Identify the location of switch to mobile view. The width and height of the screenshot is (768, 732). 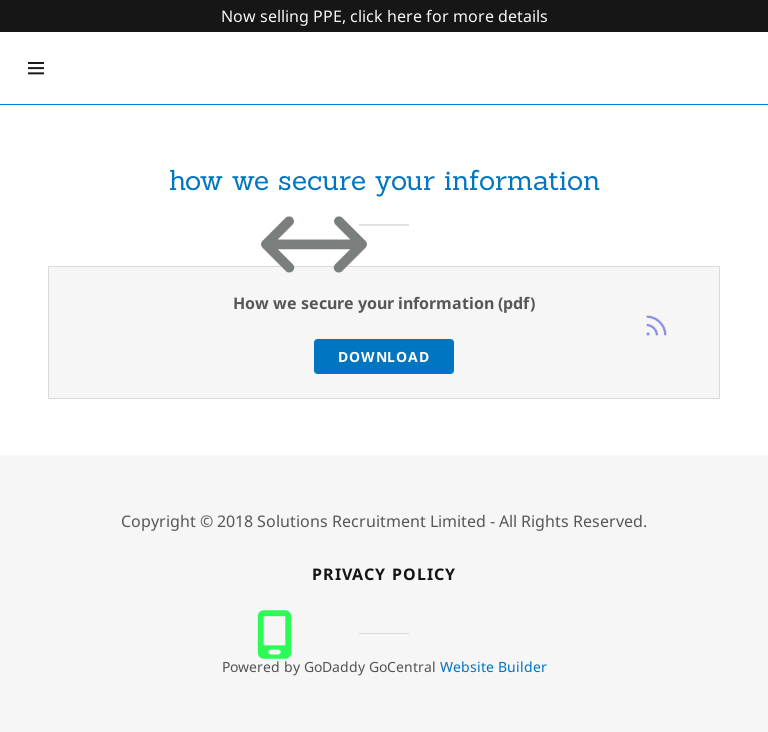
(274, 634).